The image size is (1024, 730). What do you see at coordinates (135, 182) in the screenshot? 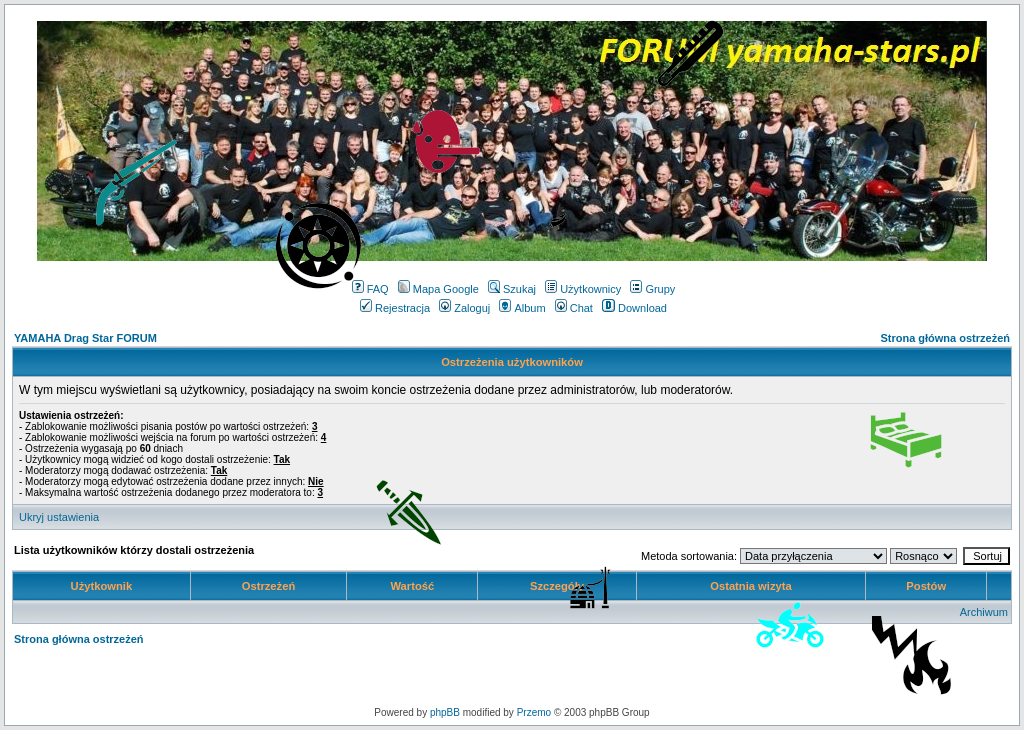
I see `select sawed-off shotgun weapon` at bounding box center [135, 182].